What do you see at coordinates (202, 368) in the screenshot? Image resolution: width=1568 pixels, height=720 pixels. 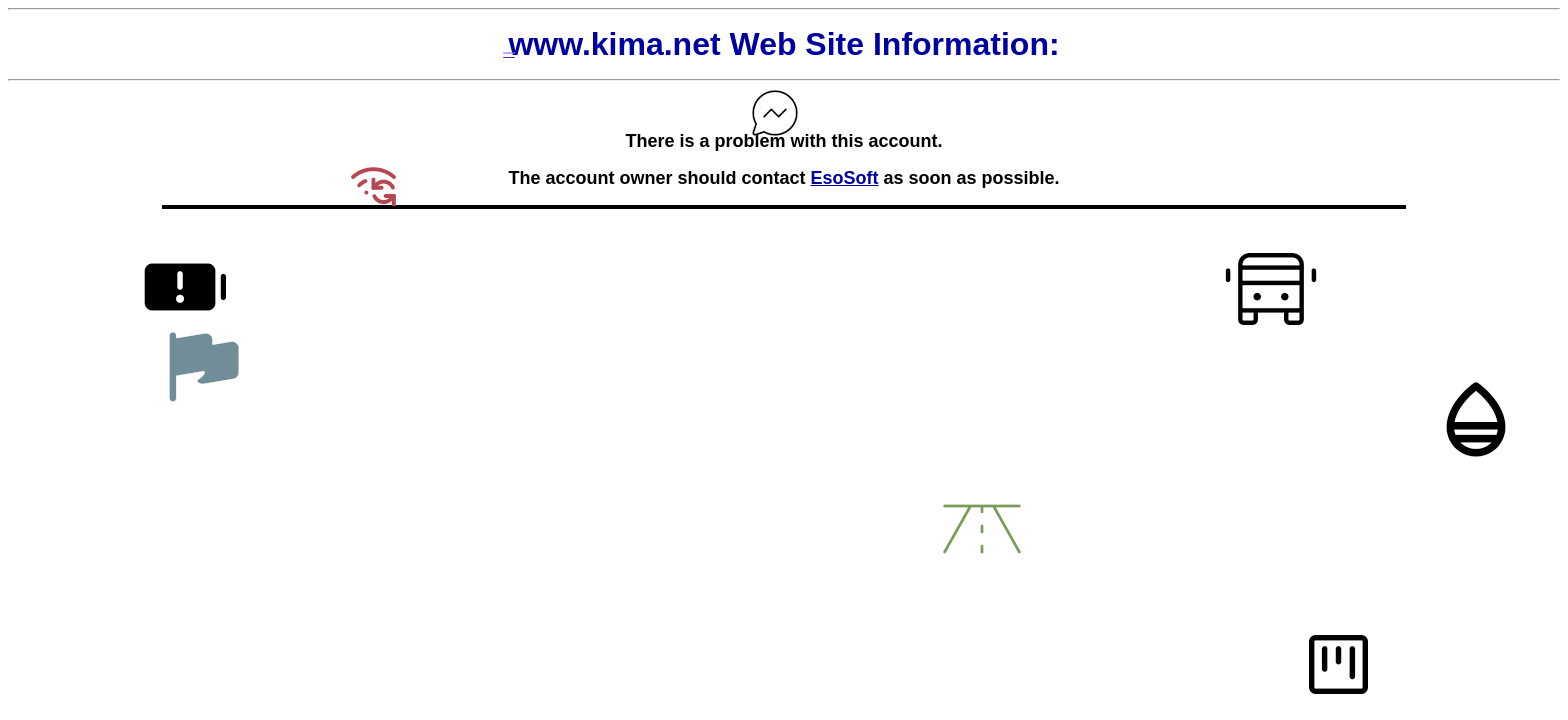 I see `report or flag a message` at bounding box center [202, 368].